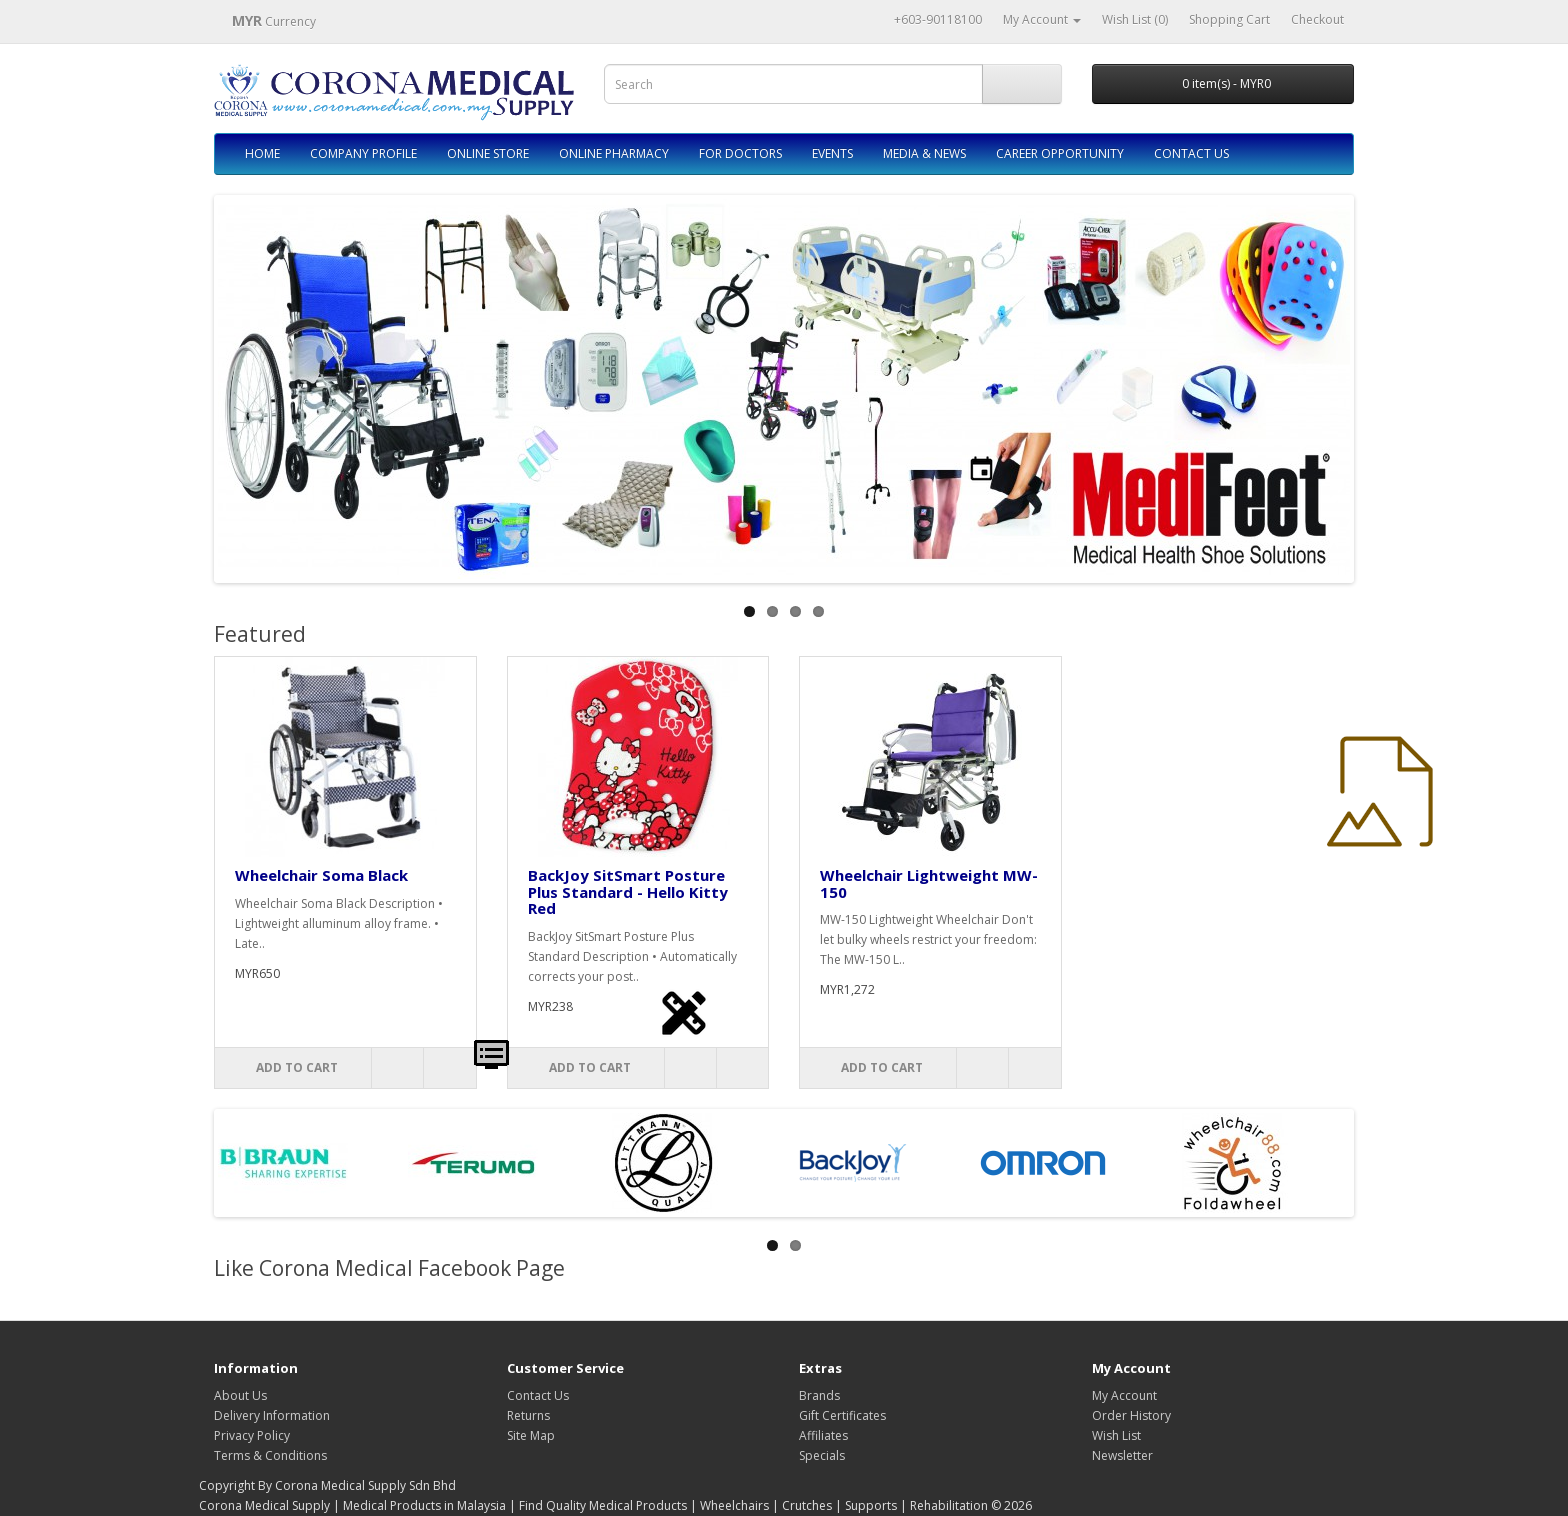 The image size is (1568, 1516). I want to click on access DVR or recorded content, so click(491, 1054).